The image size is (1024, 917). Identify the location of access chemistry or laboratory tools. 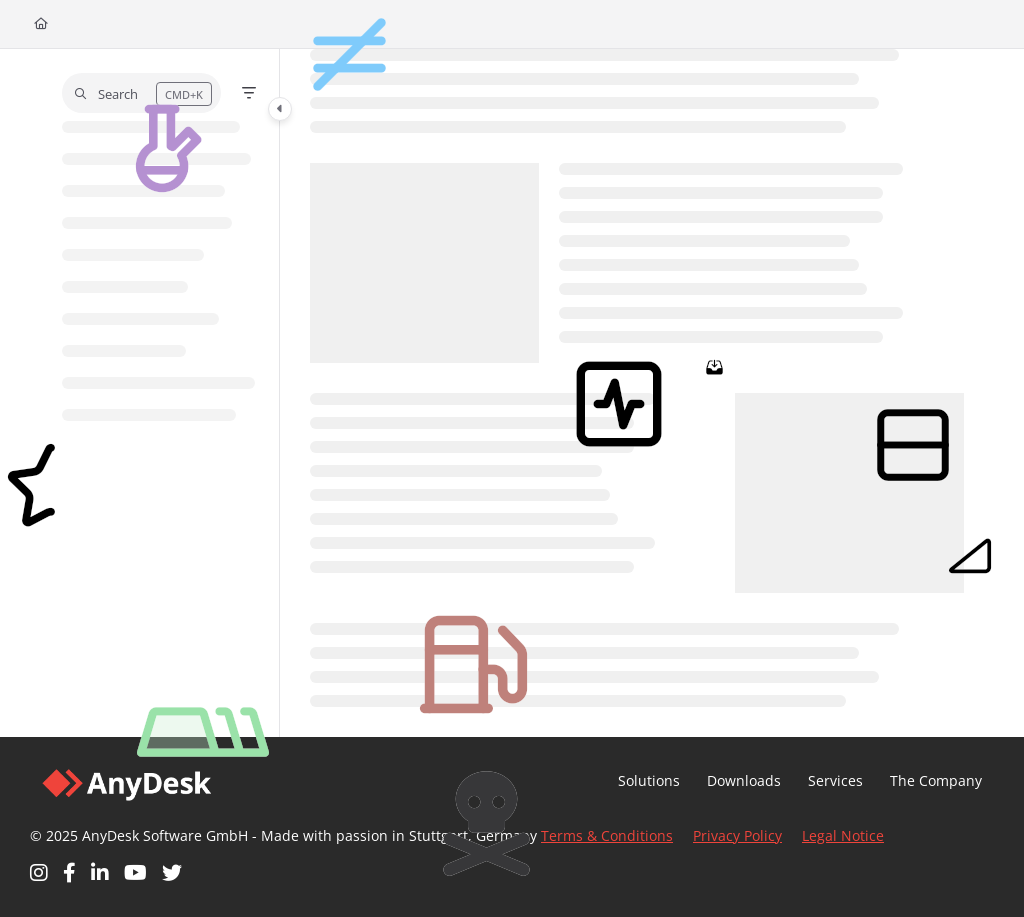
(166, 148).